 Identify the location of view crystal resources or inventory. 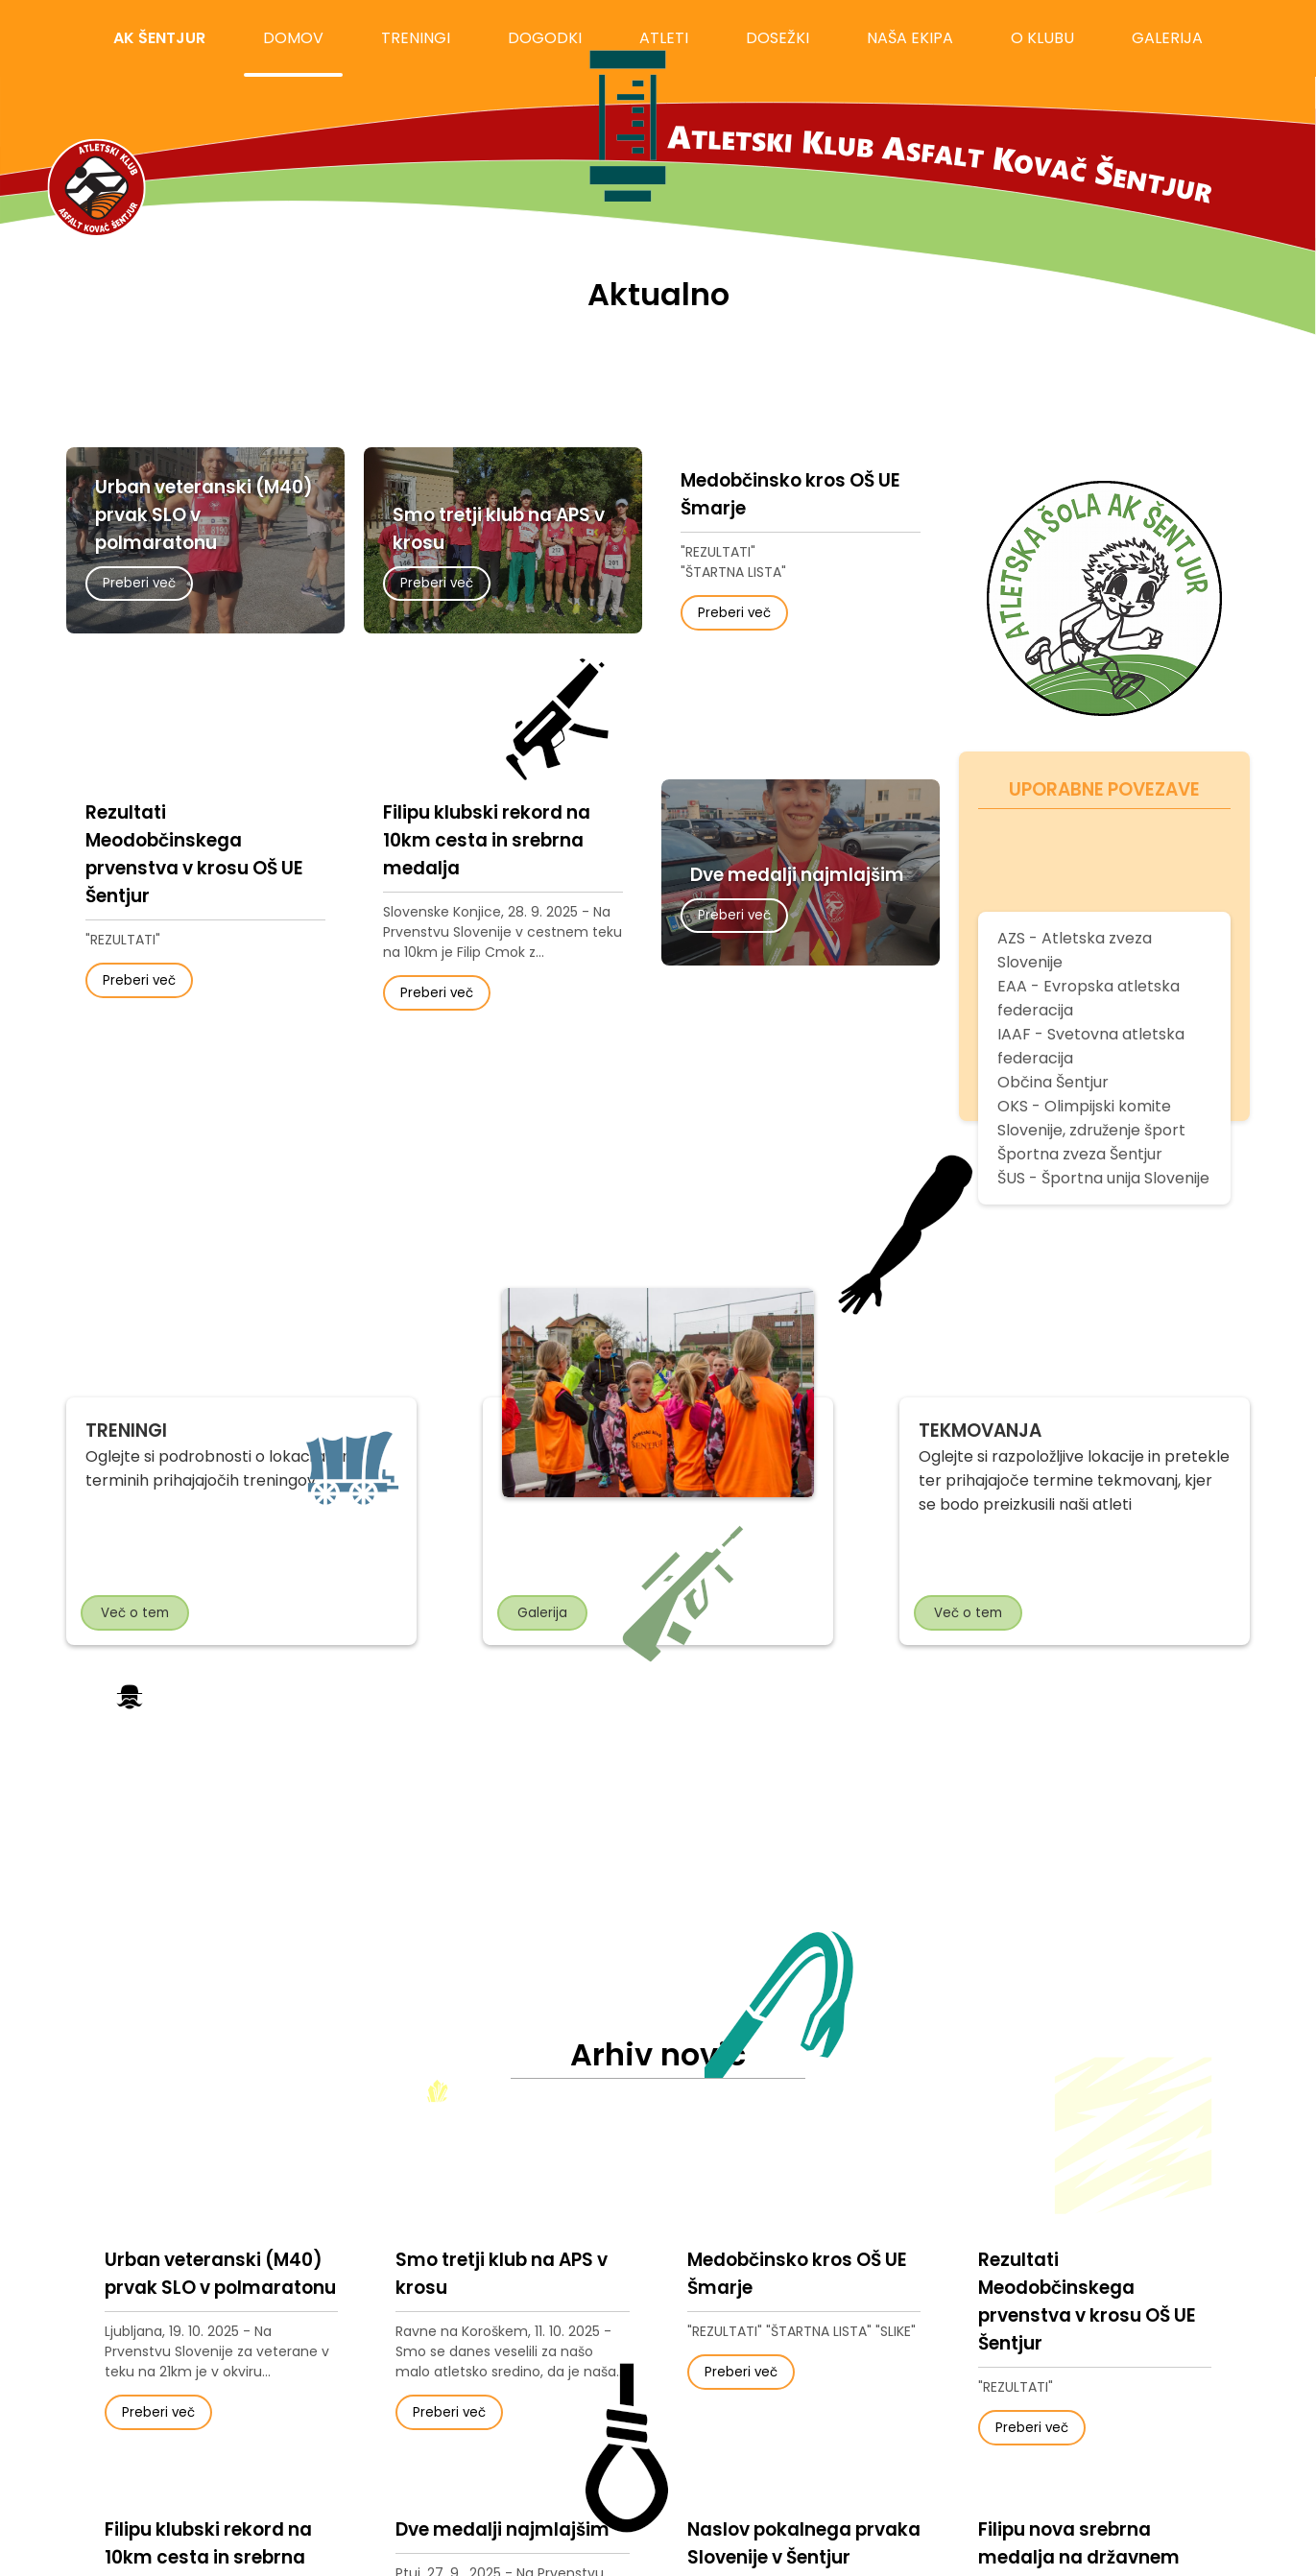
(437, 2090).